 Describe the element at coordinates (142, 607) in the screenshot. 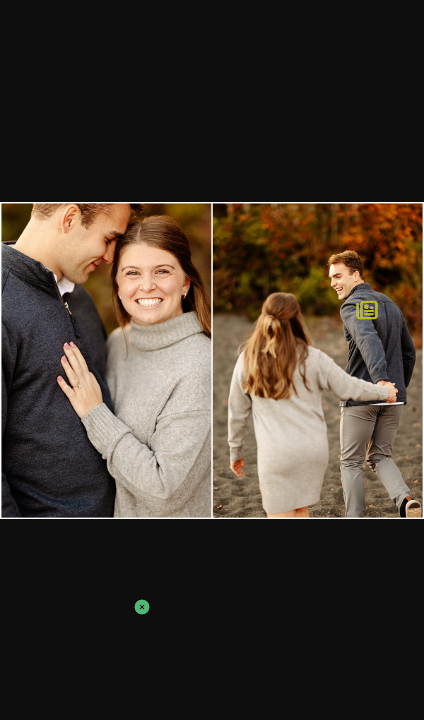

I see `close or dismiss a dialog` at that location.